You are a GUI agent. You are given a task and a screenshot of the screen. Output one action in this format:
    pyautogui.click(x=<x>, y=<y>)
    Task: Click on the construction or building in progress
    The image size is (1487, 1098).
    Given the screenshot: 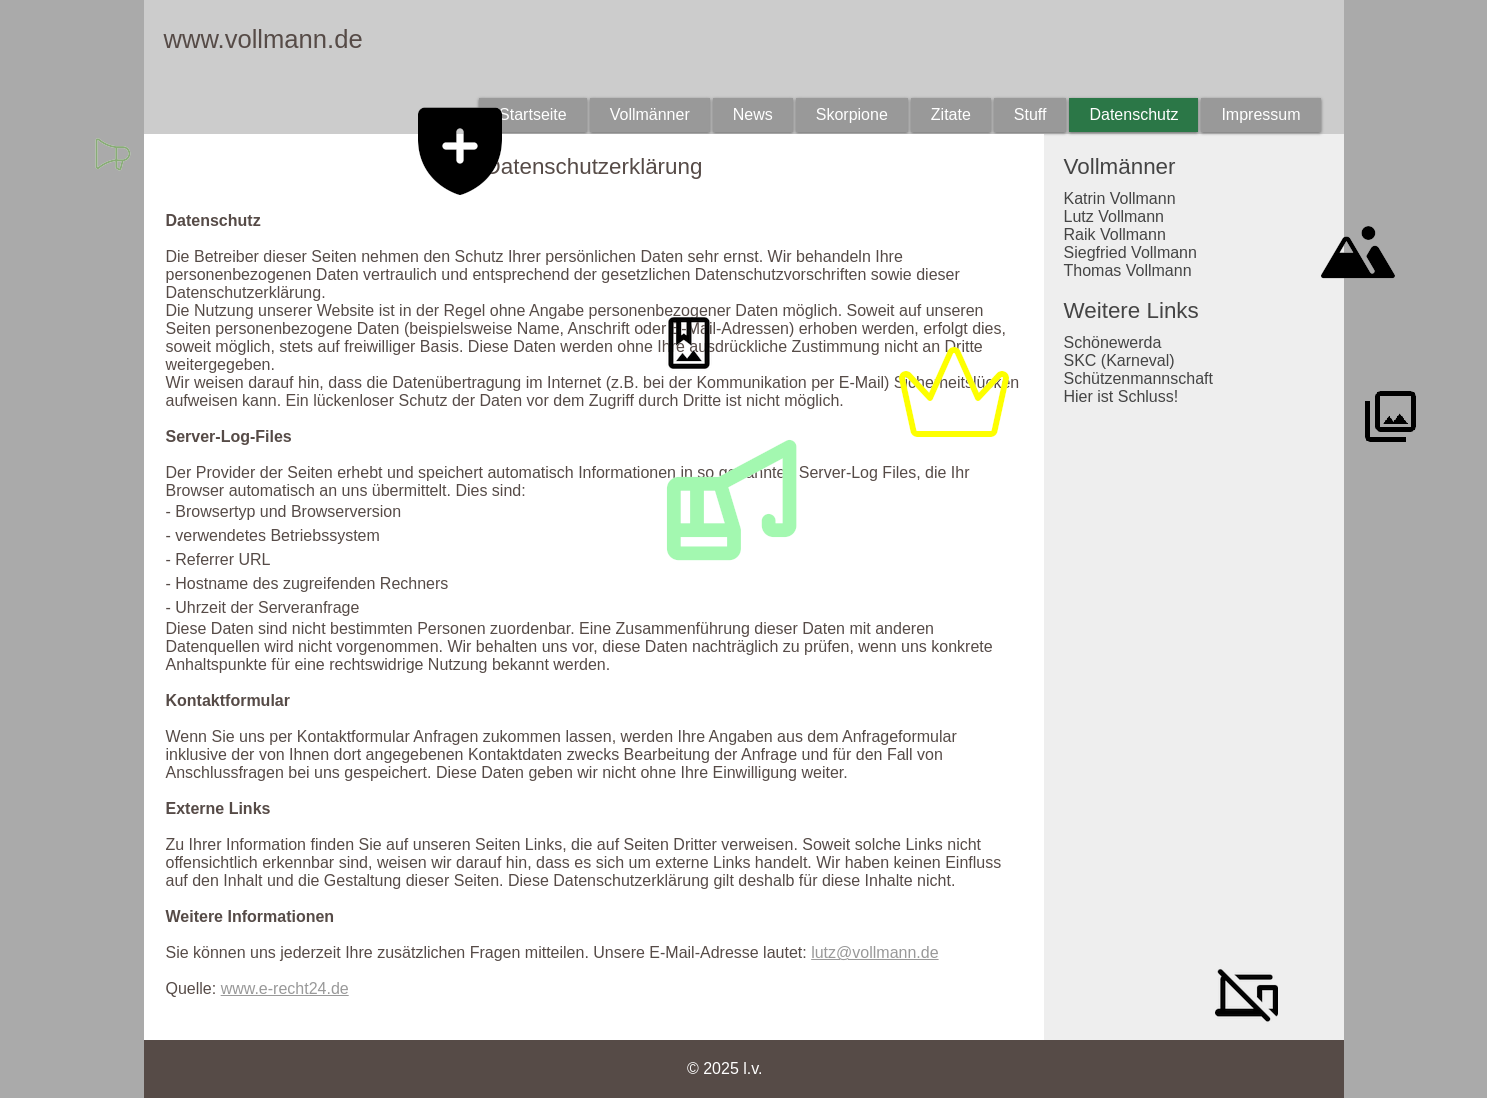 What is the action you would take?
    pyautogui.click(x=734, y=507)
    